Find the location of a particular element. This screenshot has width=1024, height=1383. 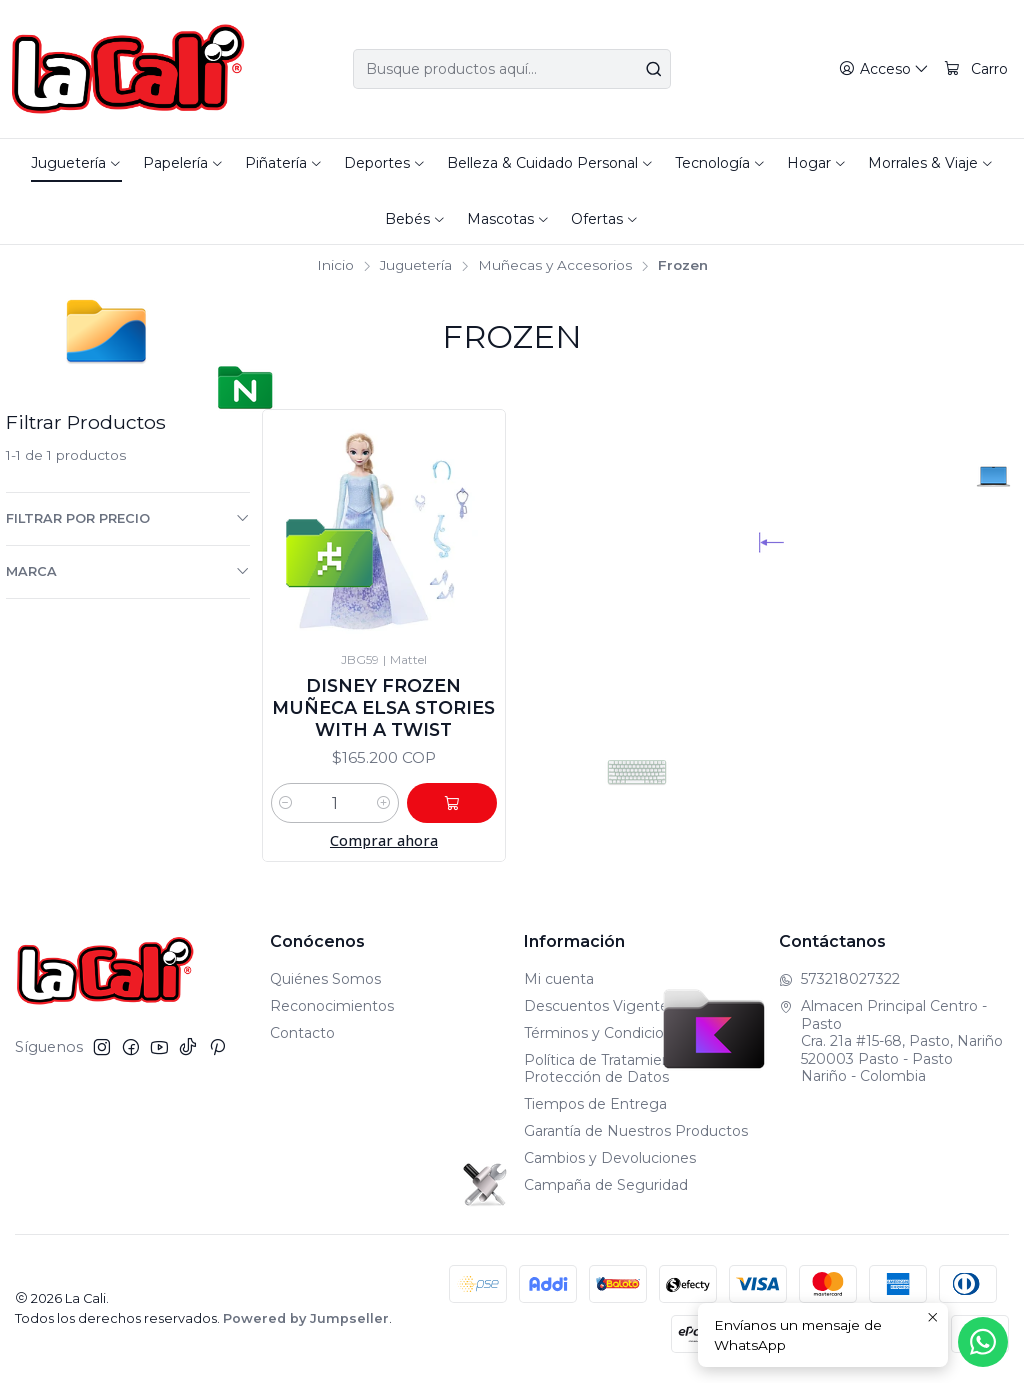

open your GameJolt games folder is located at coordinates (329, 555).